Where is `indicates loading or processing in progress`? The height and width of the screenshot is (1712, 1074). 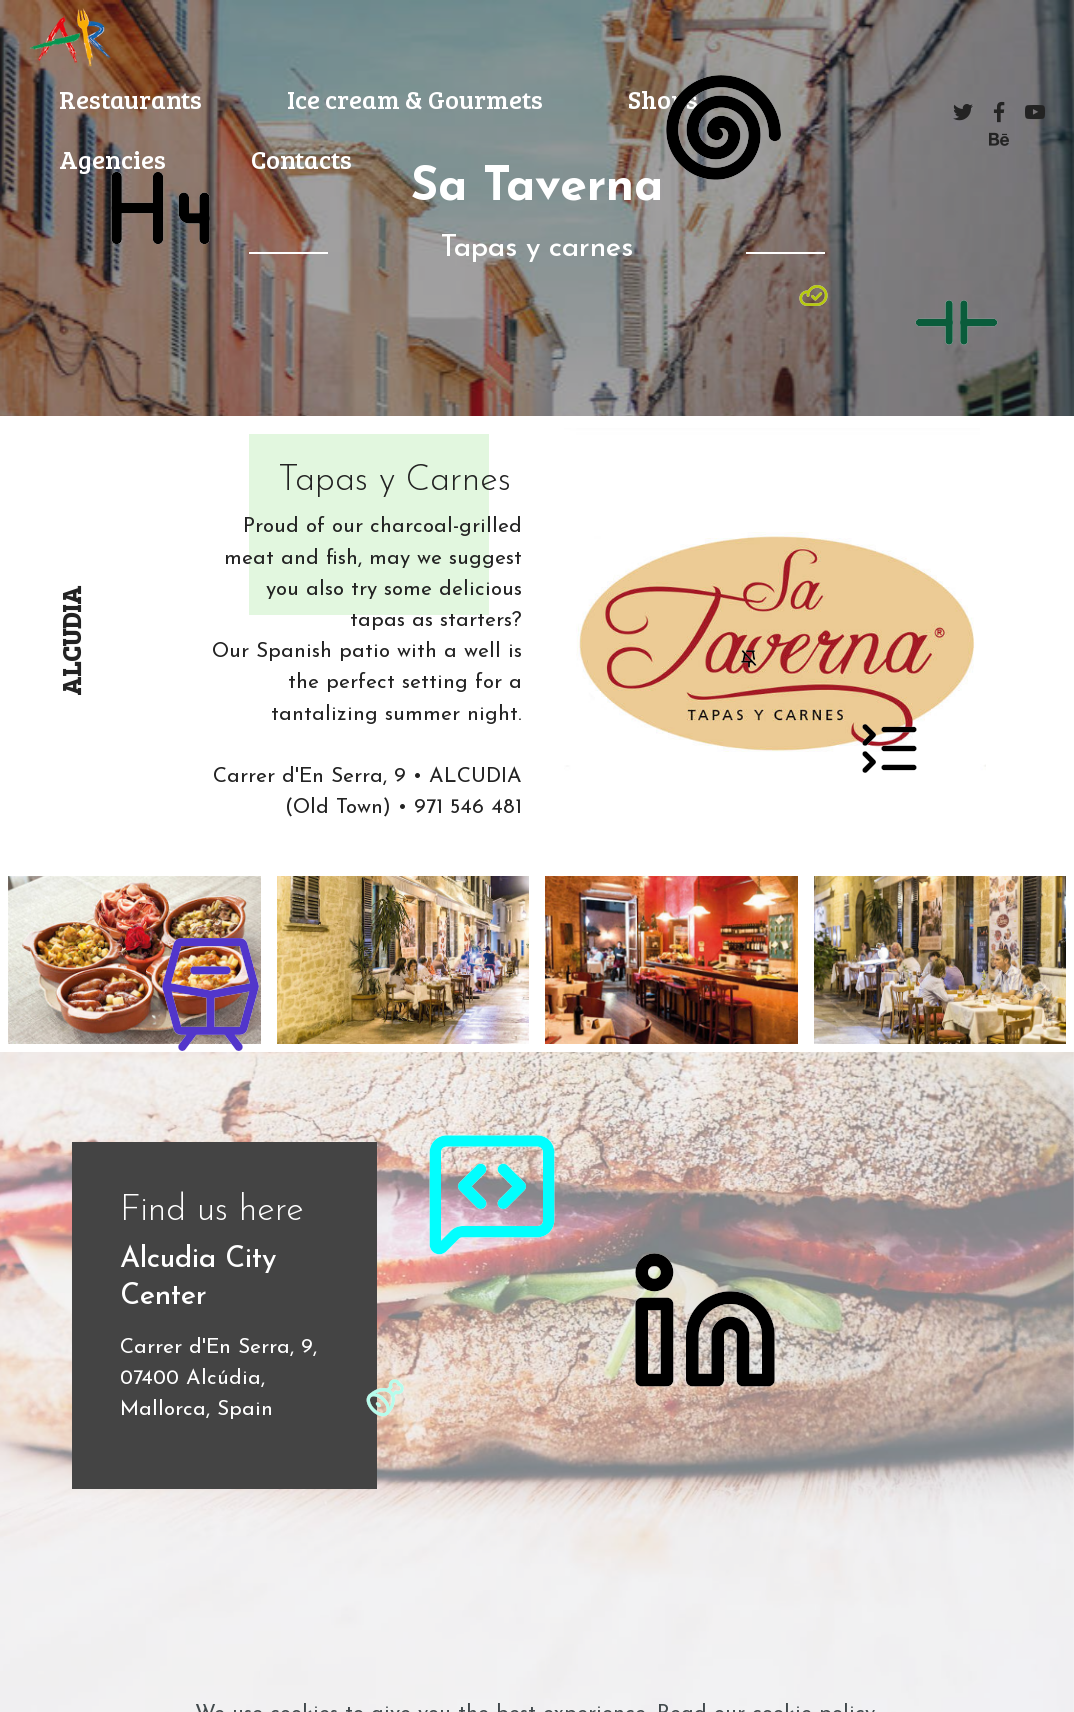
indicates loading or processing in progress is located at coordinates (719, 130).